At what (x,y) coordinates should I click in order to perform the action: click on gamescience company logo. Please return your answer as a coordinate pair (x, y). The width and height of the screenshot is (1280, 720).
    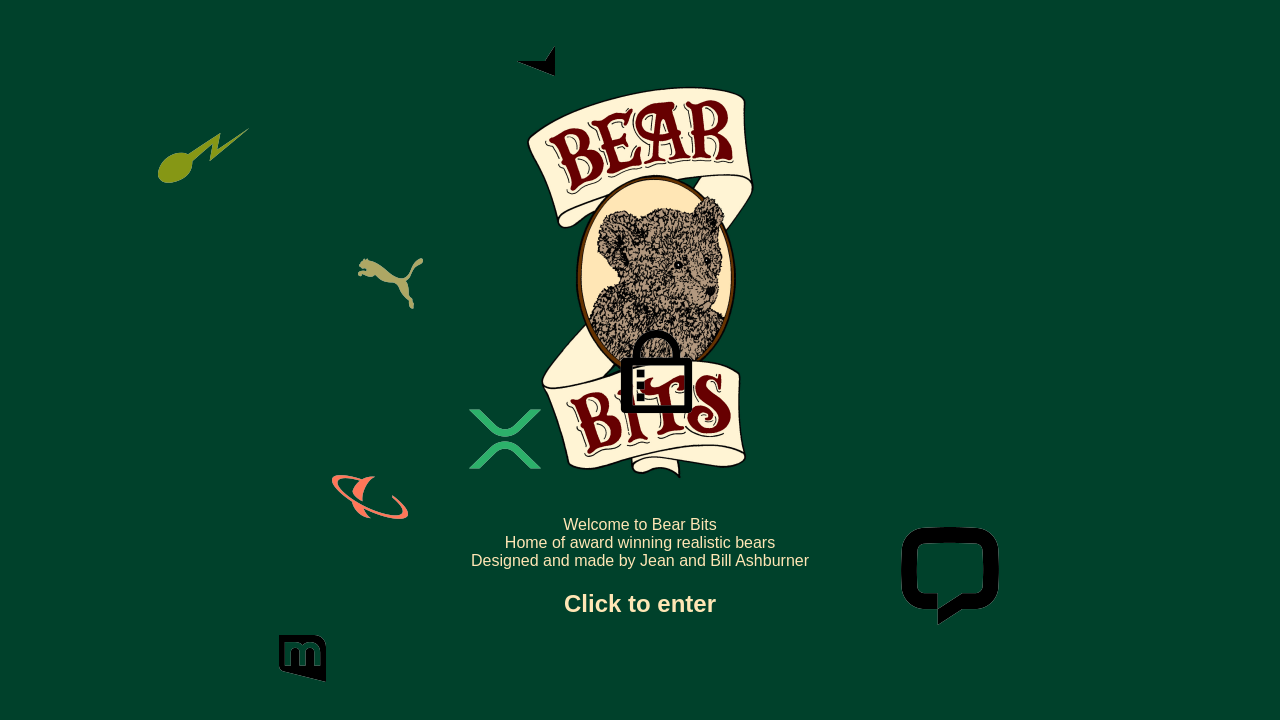
    Looking at the image, I should click on (203, 155).